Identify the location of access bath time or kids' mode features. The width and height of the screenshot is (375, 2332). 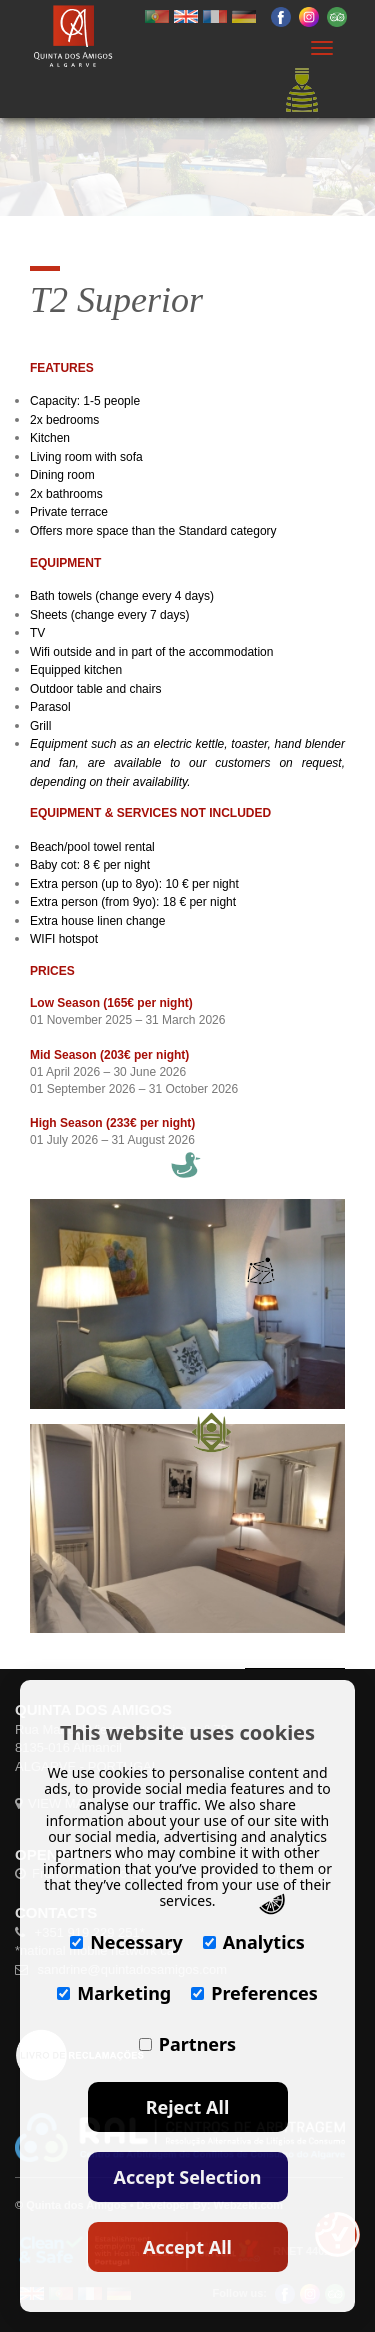
(186, 1165).